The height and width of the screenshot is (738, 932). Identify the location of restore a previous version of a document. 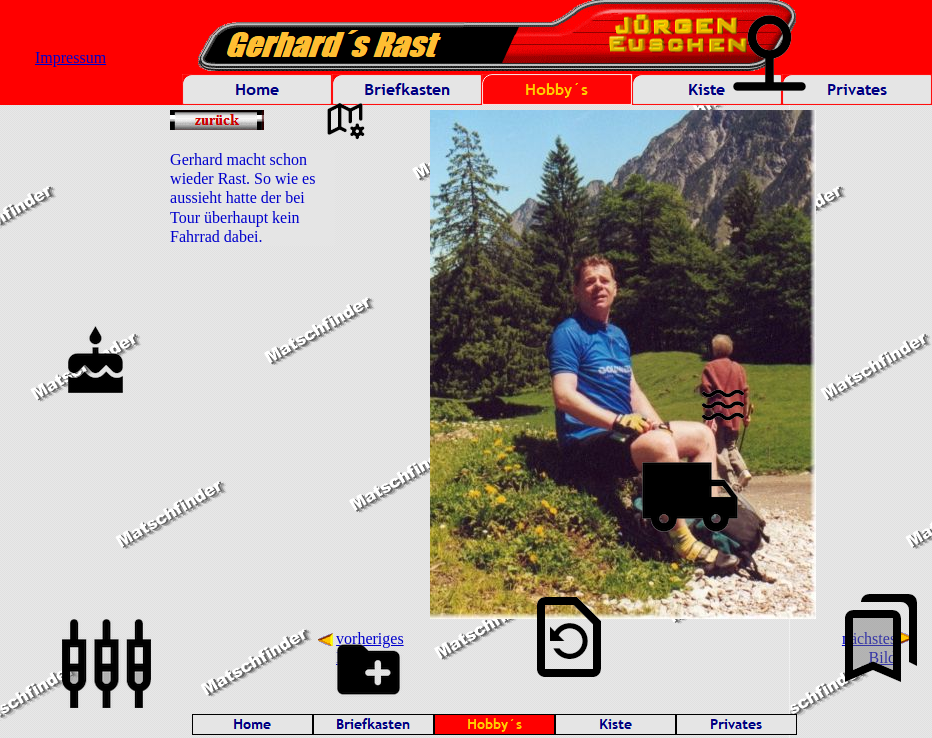
(569, 637).